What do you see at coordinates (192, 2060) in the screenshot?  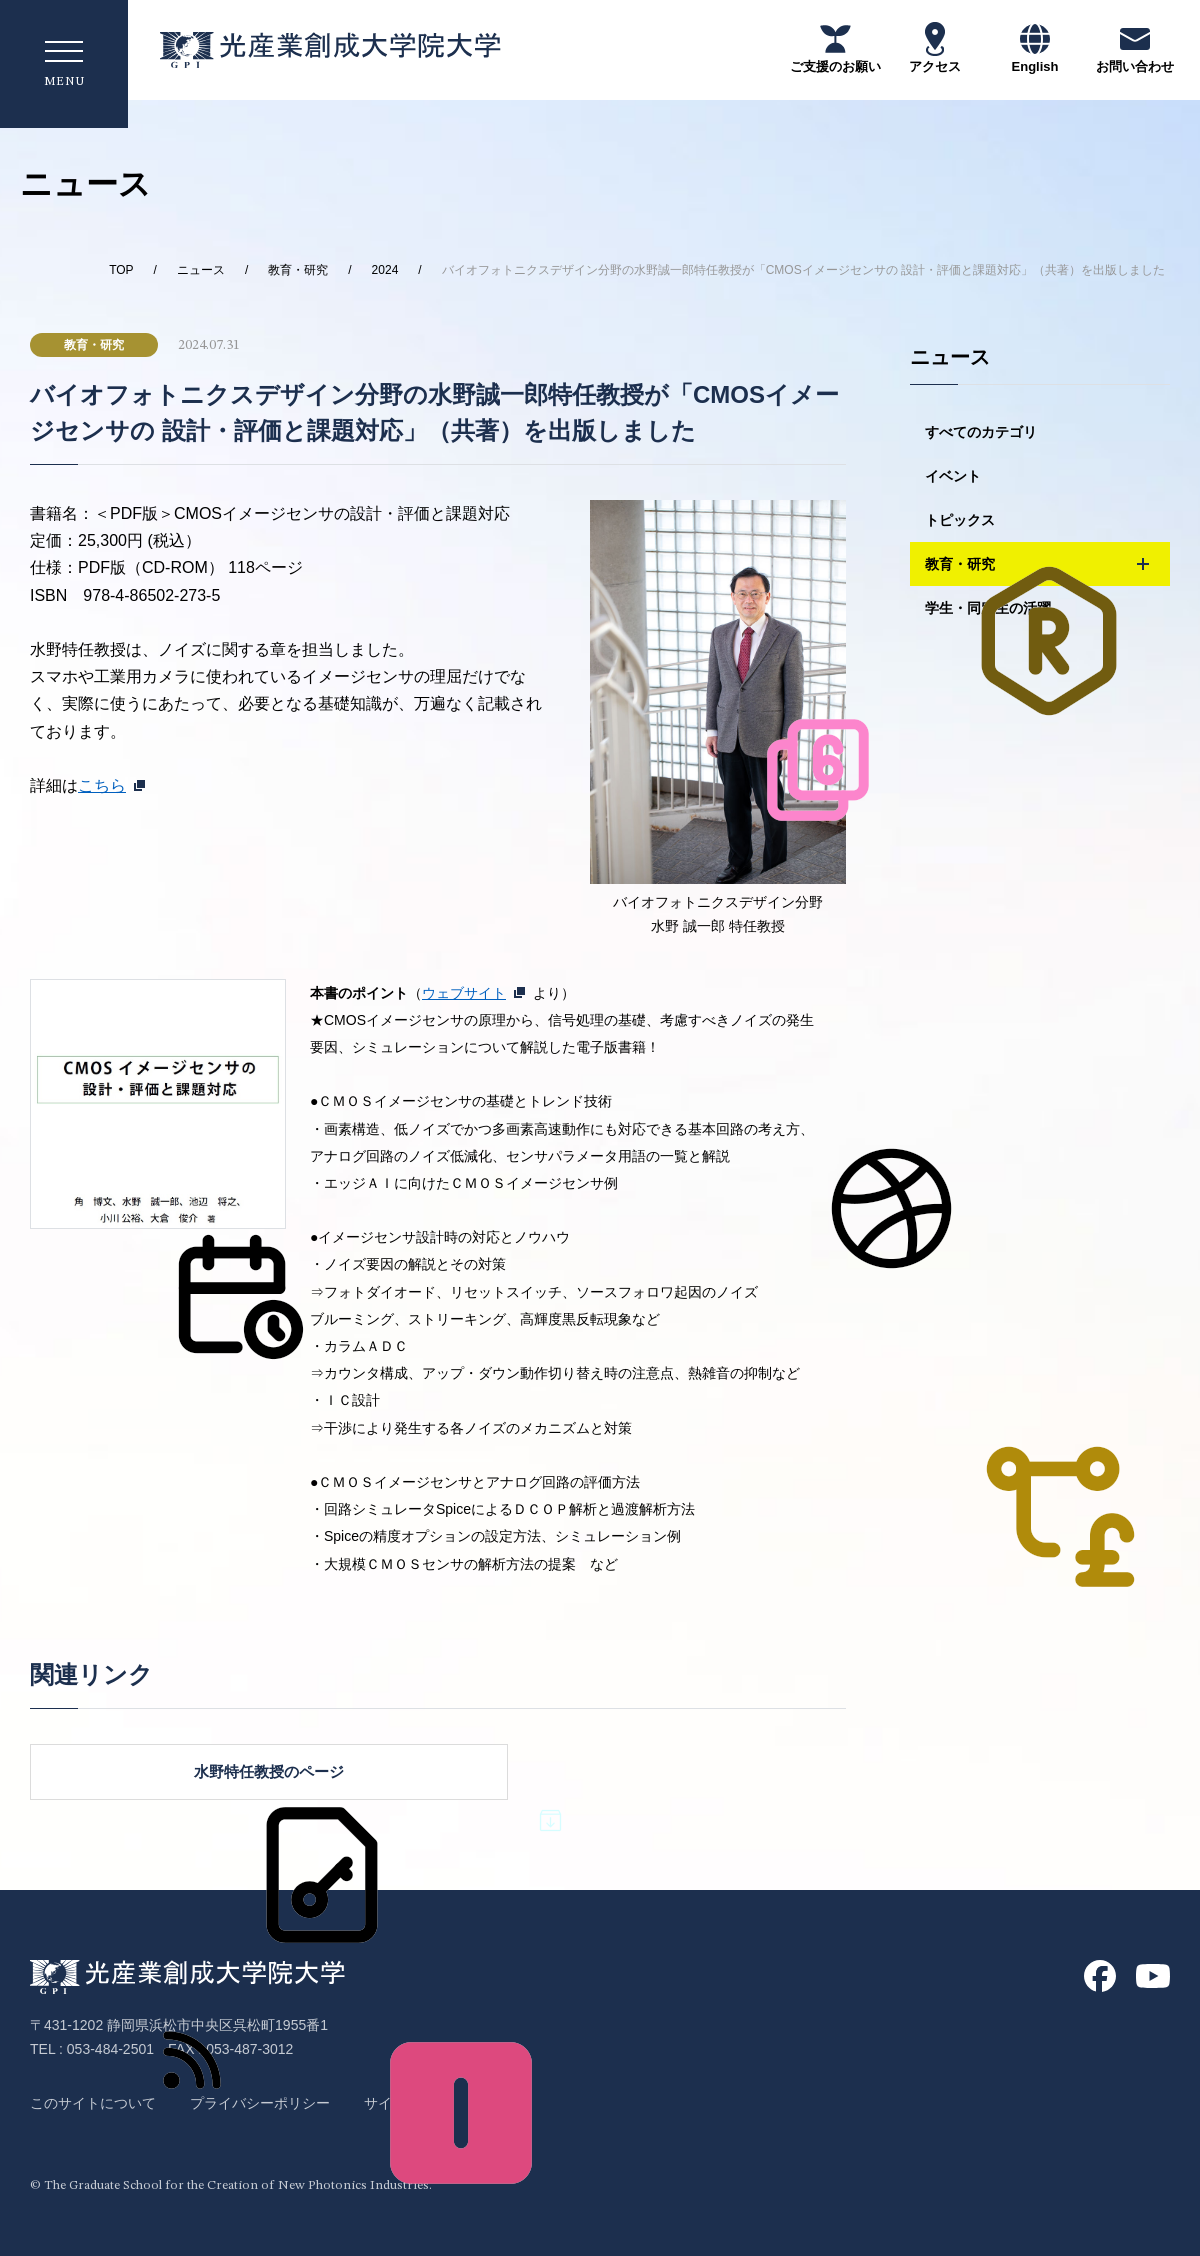 I see `subscribe to RSS feed` at bounding box center [192, 2060].